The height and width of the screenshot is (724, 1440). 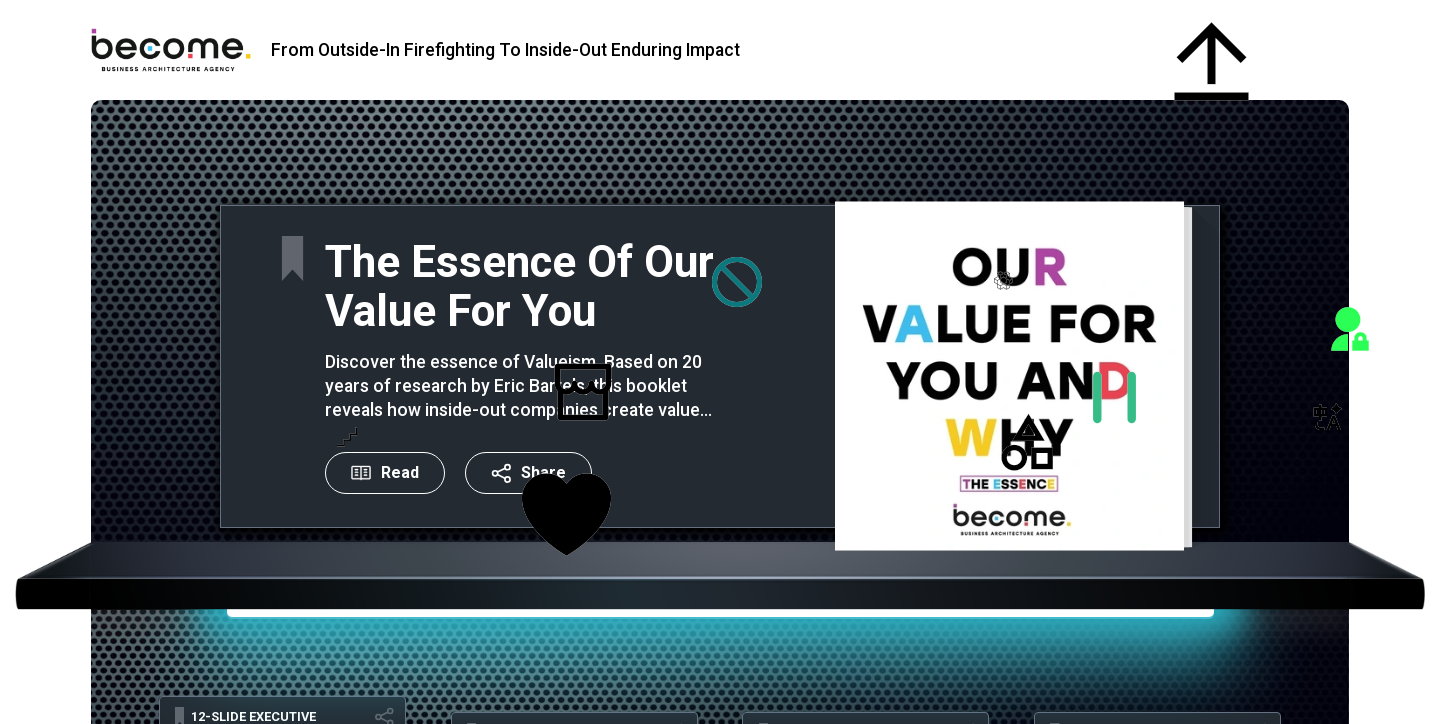 What do you see at coordinates (1114, 397) in the screenshot?
I see `pause media playback` at bounding box center [1114, 397].